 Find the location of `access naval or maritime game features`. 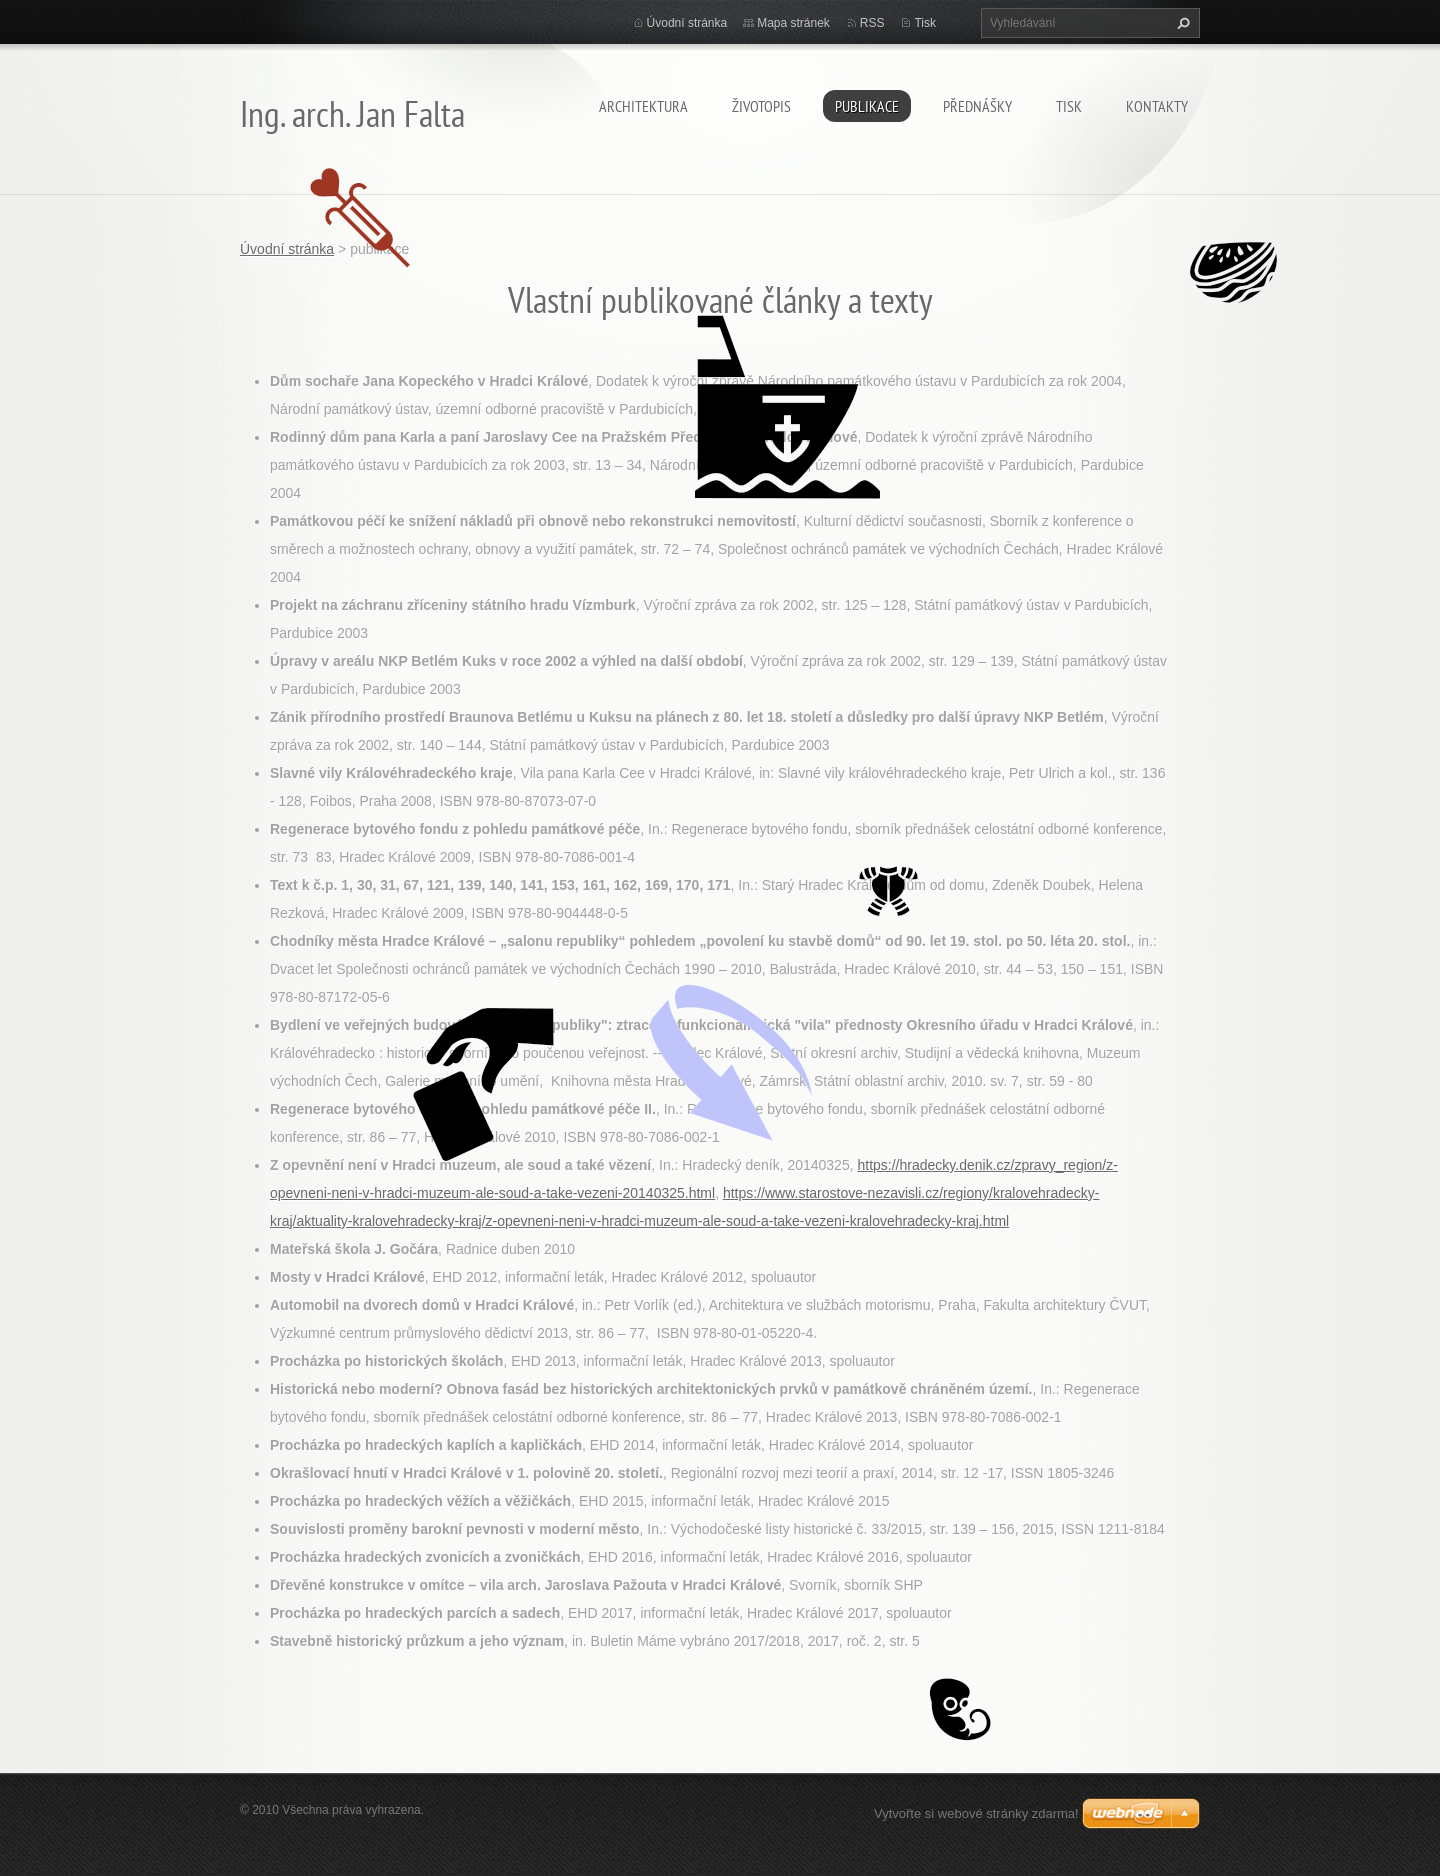

access naval or maritime game features is located at coordinates (787, 405).